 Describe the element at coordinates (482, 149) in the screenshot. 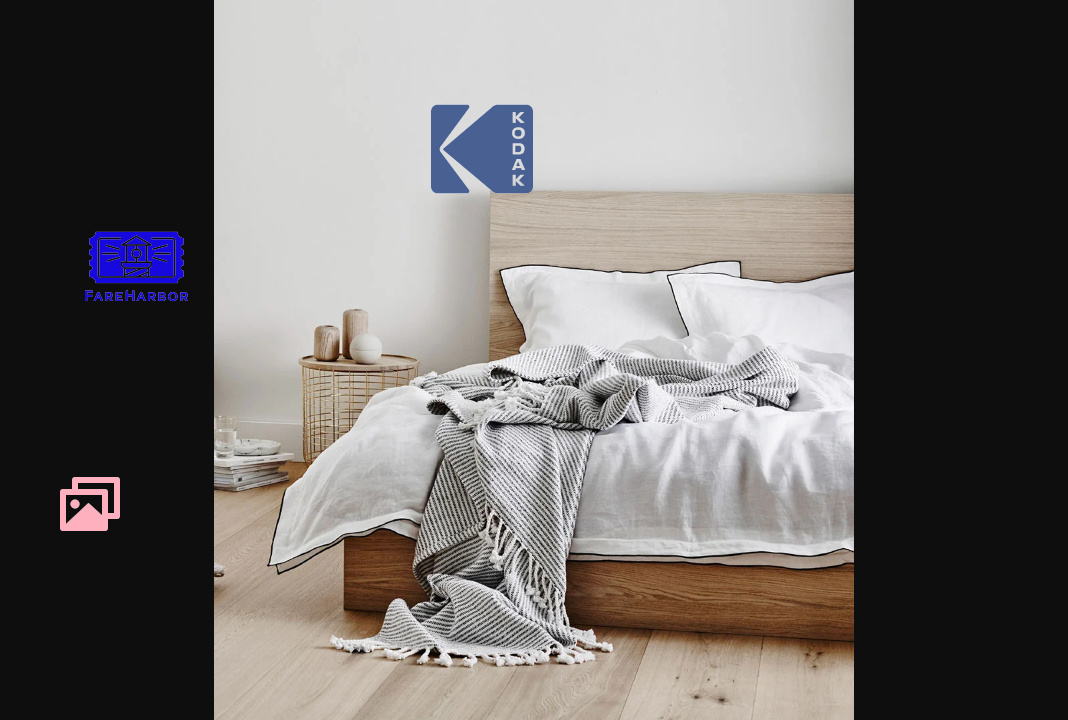

I see `Kodak brand logo` at that location.